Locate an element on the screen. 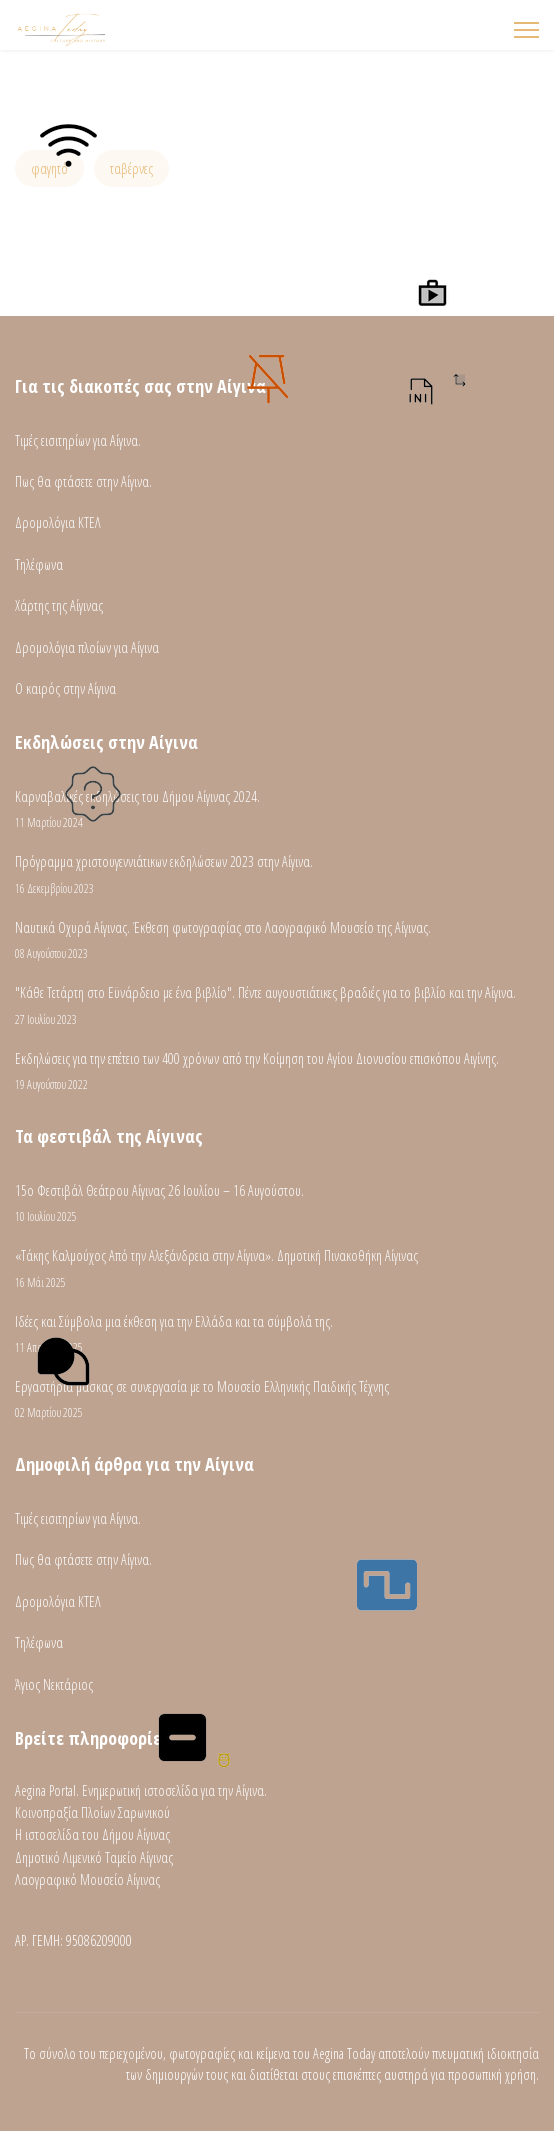 This screenshot has height=2131, width=554. indicates partial selection in a multi-select list is located at coordinates (182, 1737).